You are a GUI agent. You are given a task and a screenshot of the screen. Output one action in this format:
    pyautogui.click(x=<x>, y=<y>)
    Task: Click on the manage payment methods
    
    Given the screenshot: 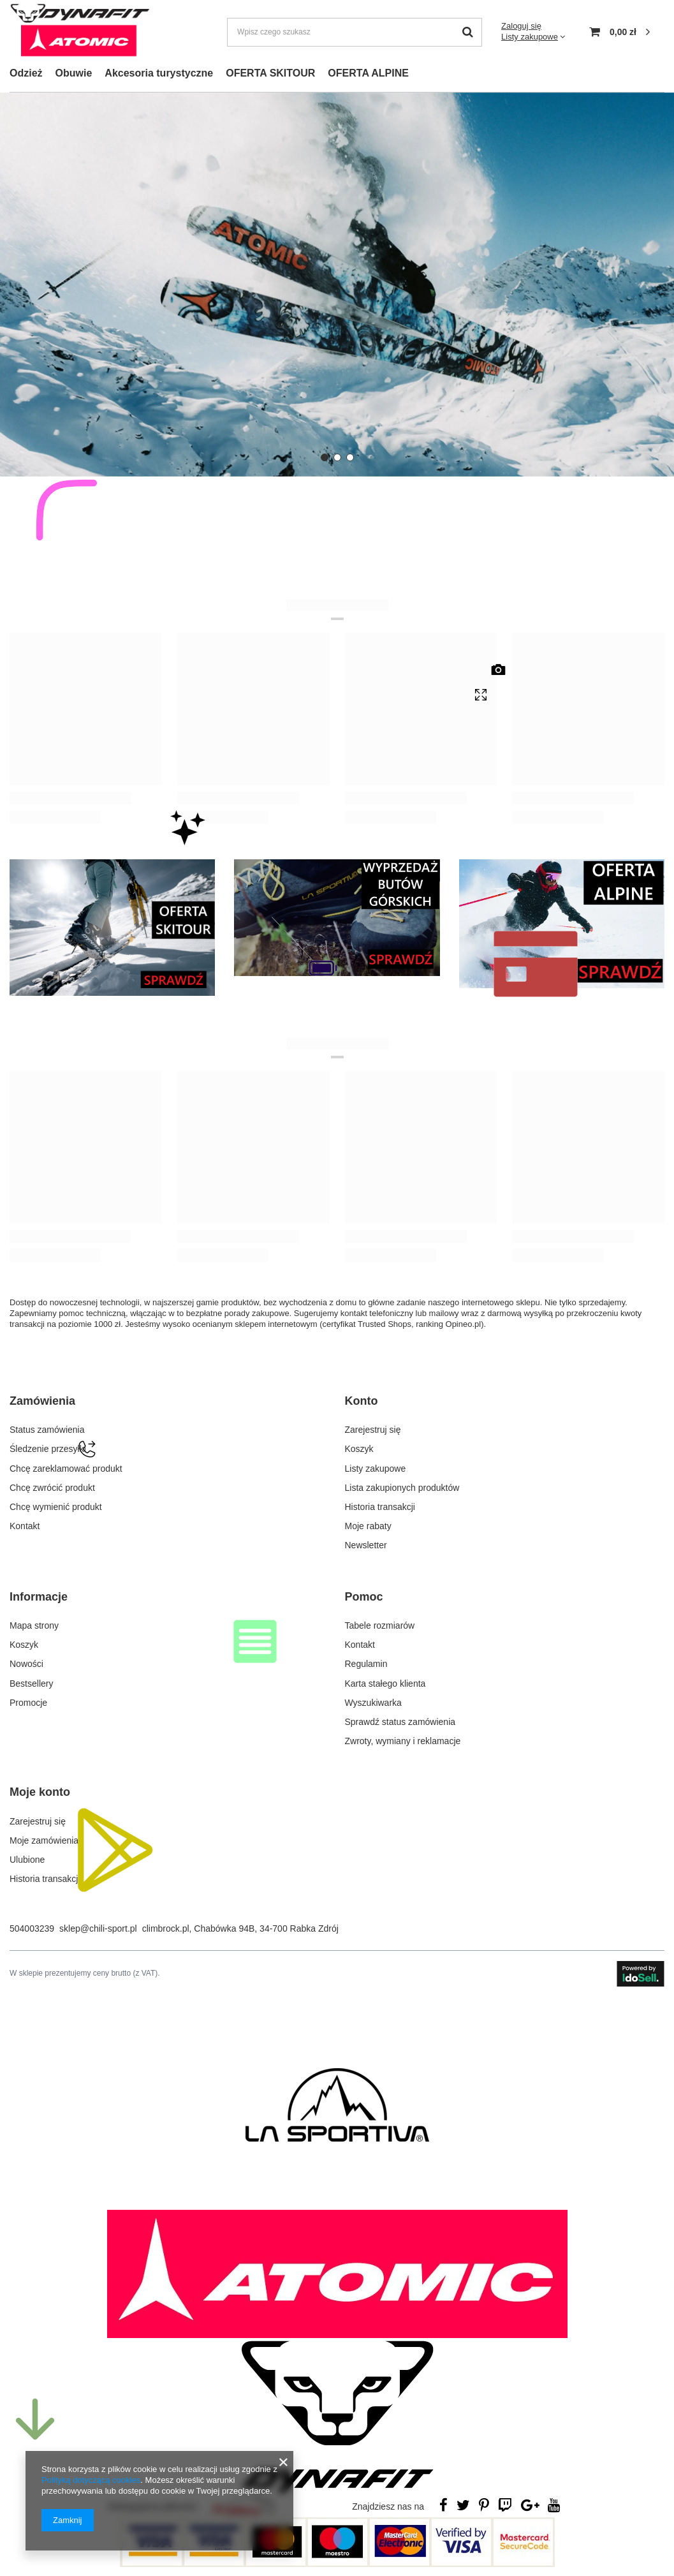 What is the action you would take?
    pyautogui.click(x=536, y=964)
    